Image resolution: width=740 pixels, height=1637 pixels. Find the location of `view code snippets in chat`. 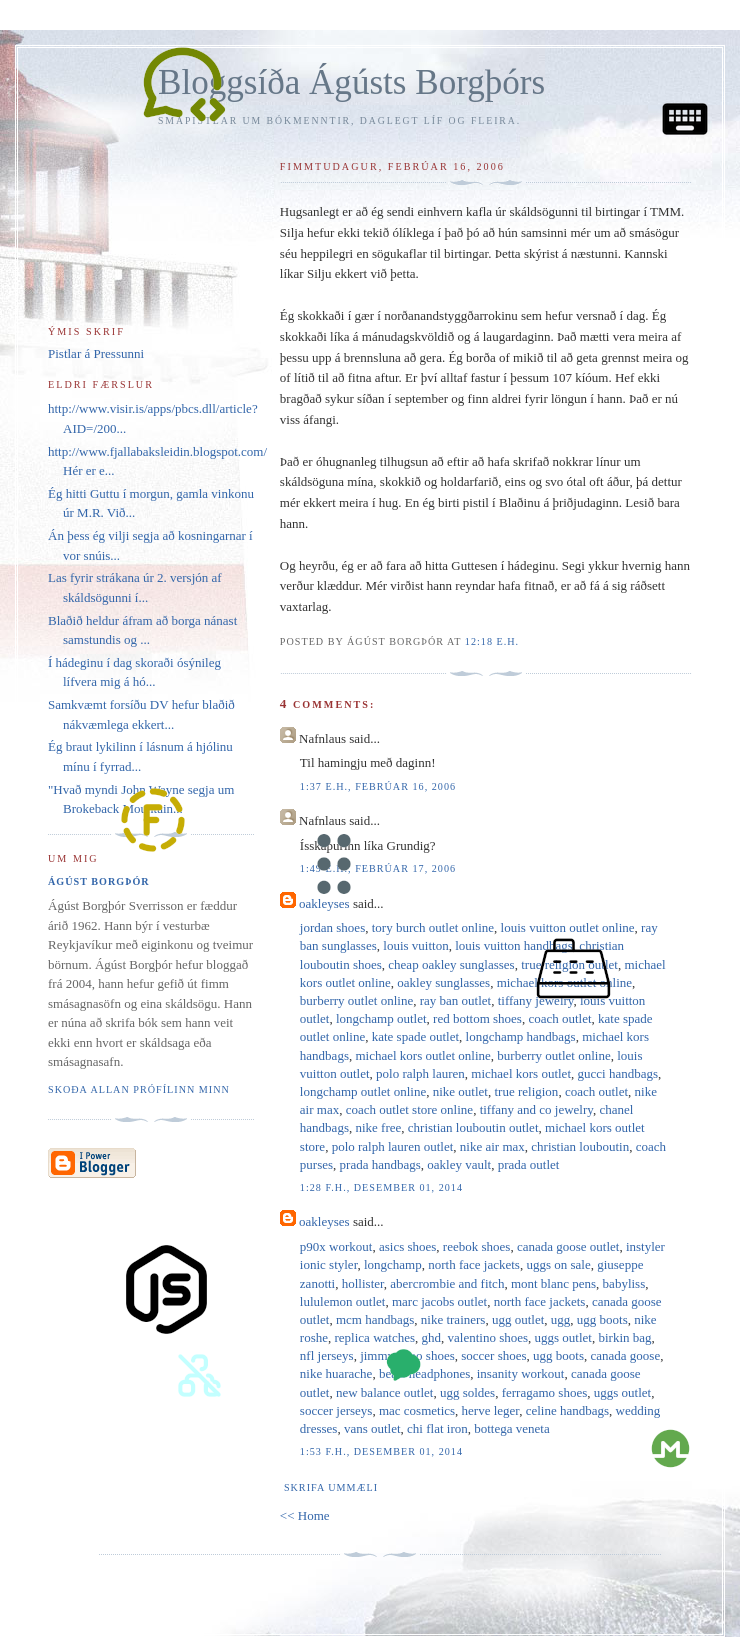

view code snippets in chat is located at coordinates (182, 82).